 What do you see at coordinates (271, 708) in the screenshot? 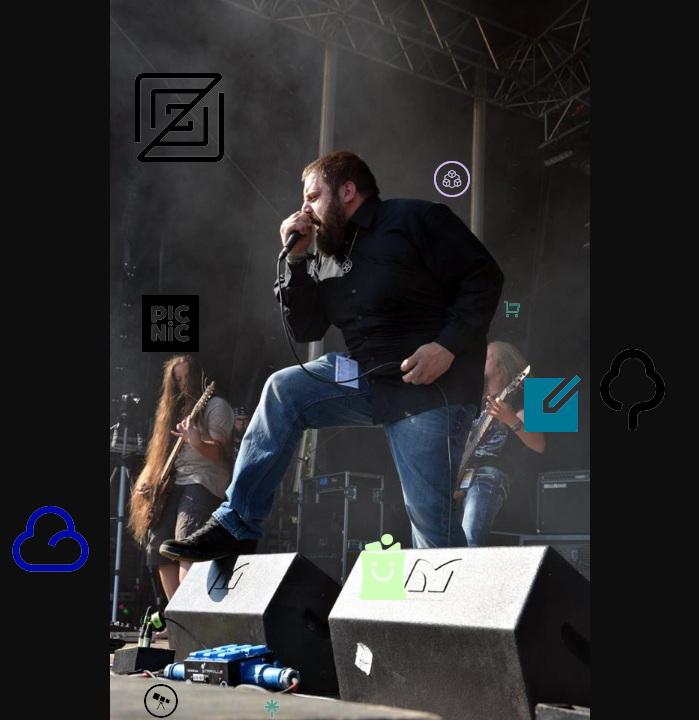
I see `visit linktree profile` at bounding box center [271, 708].